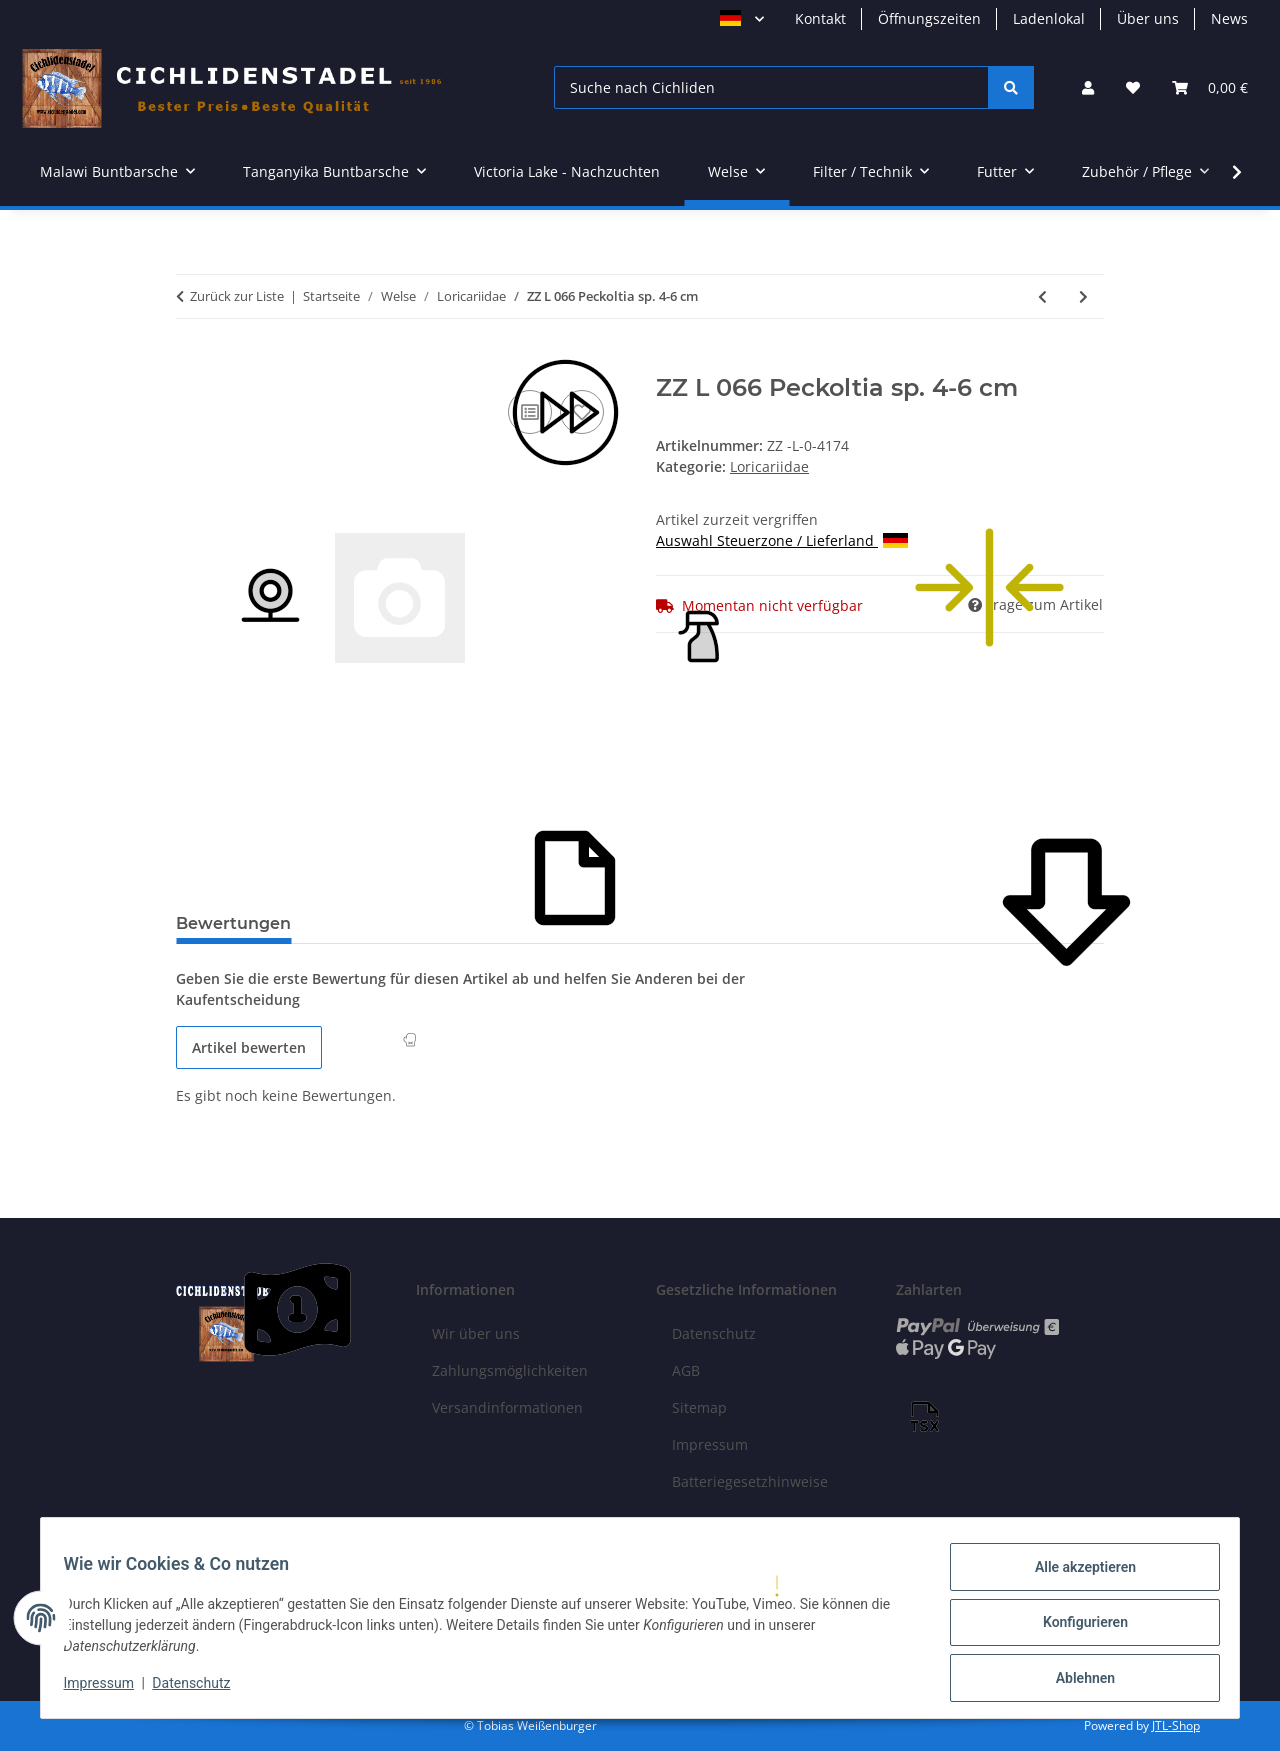  What do you see at coordinates (270, 597) in the screenshot?
I see `access webcam or camera settings` at bounding box center [270, 597].